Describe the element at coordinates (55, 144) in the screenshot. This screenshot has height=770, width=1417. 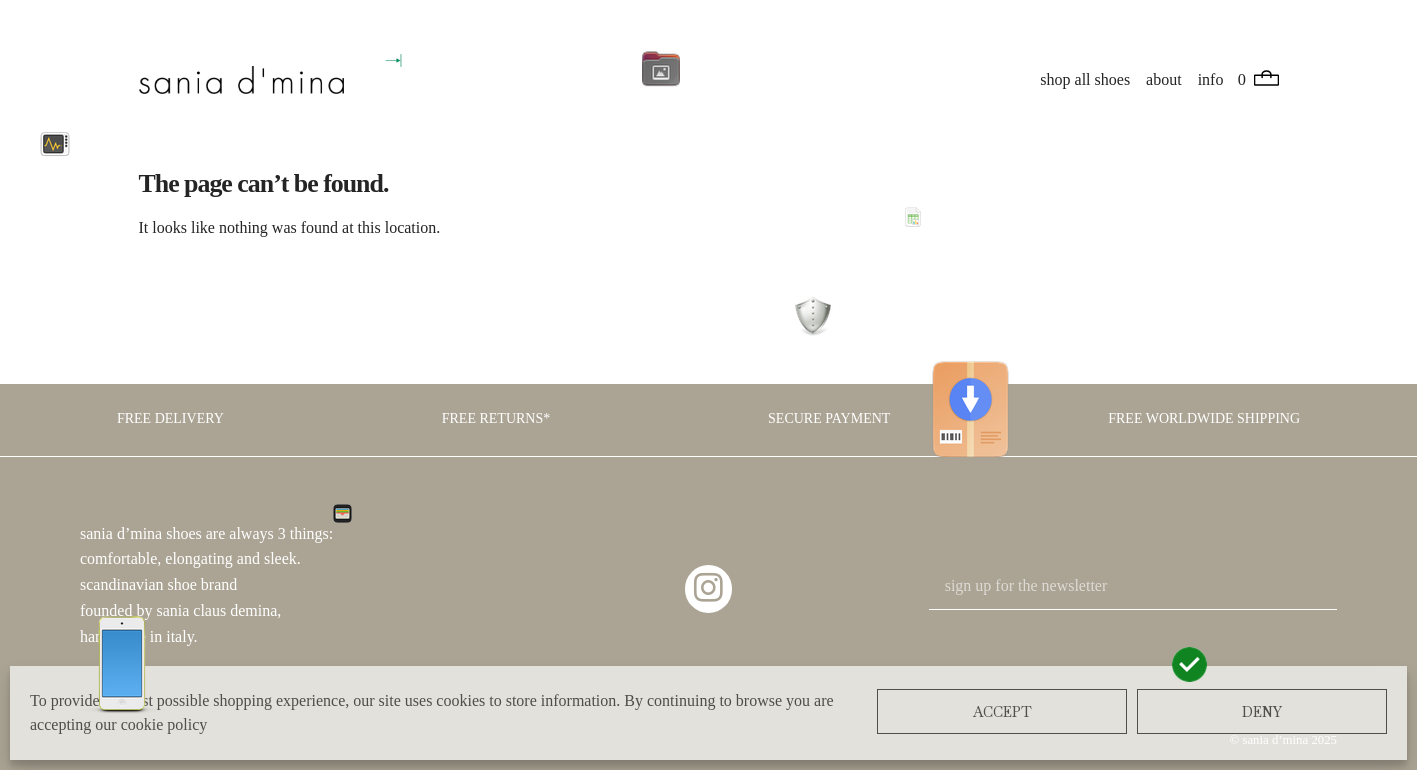
I see `open system monitor application` at that location.